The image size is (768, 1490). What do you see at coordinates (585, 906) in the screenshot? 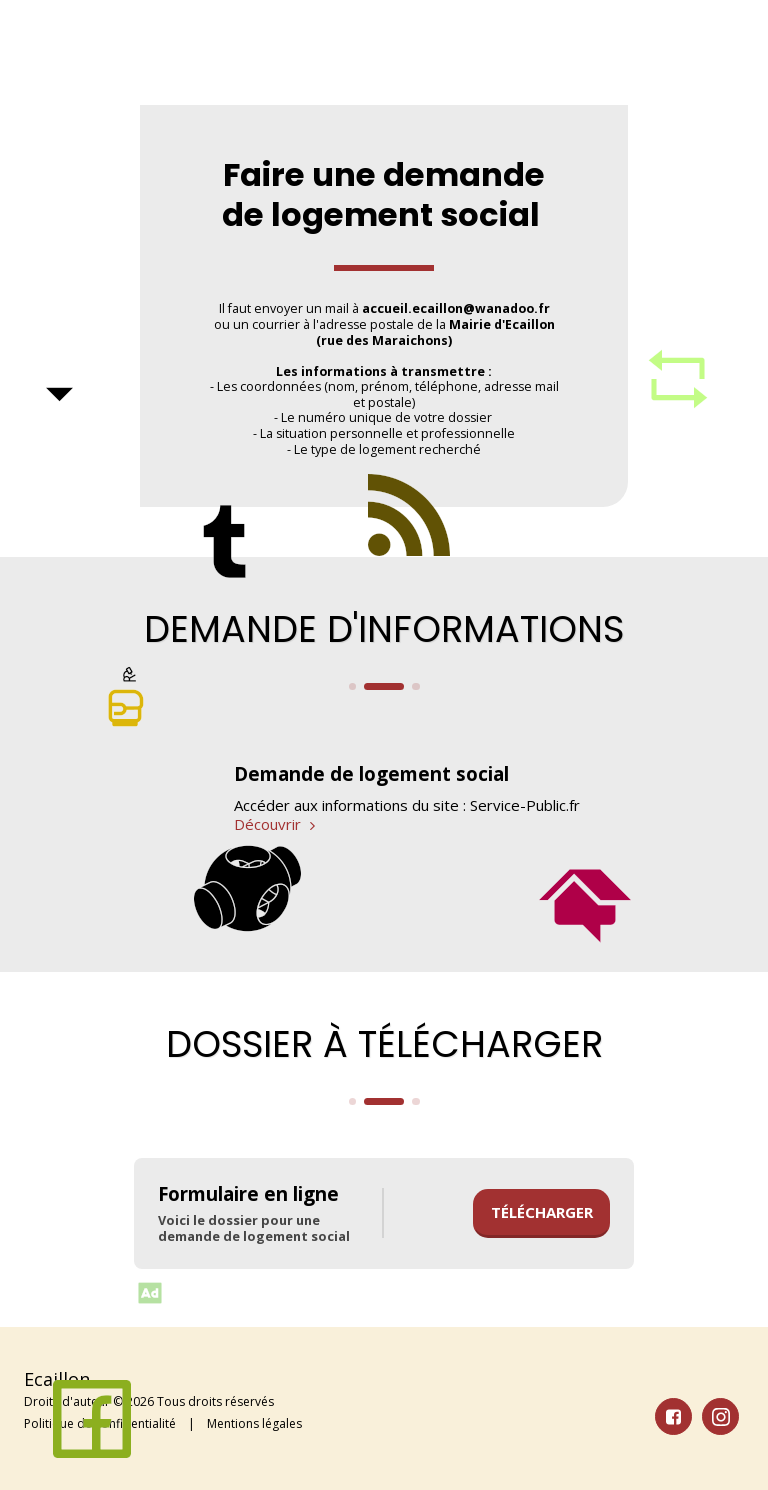
I see `open the HomeAdvisor app` at bounding box center [585, 906].